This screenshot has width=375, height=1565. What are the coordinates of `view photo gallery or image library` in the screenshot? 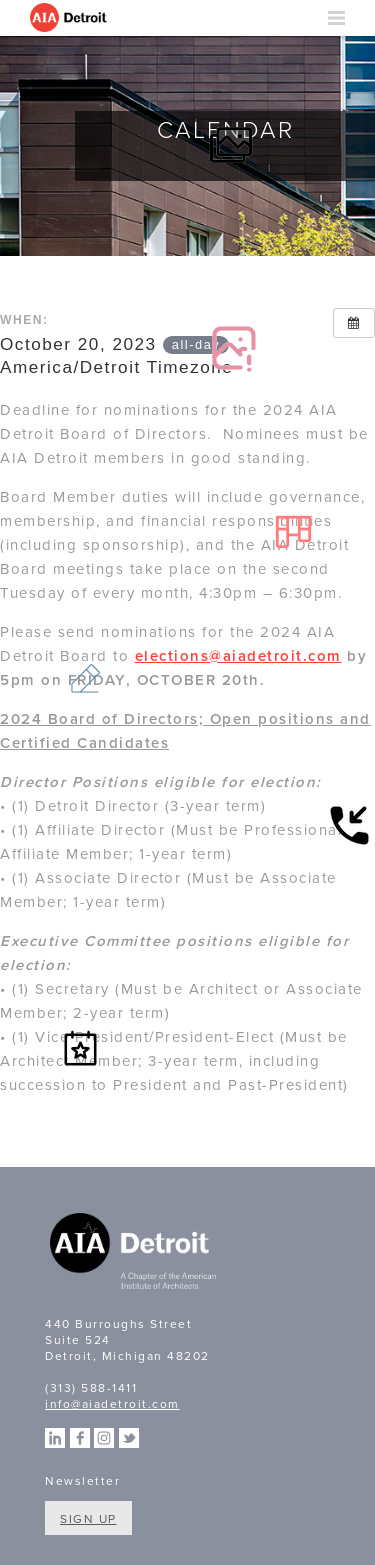 It's located at (231, 145).